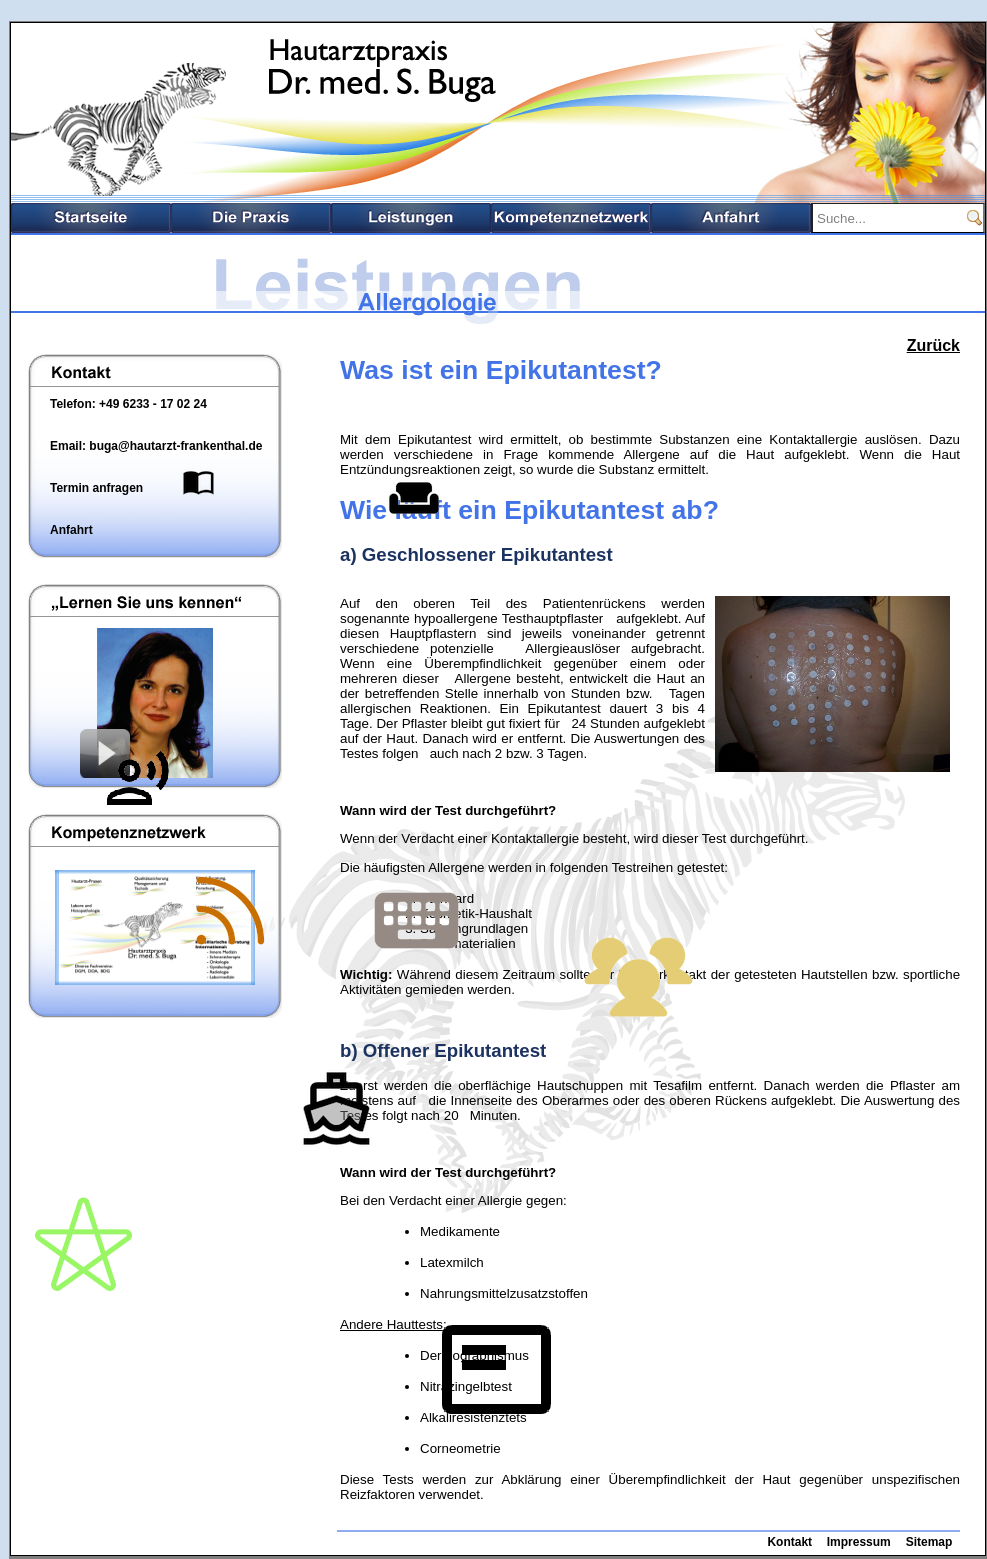  I want to click on view group members or team, so click(638, 973).